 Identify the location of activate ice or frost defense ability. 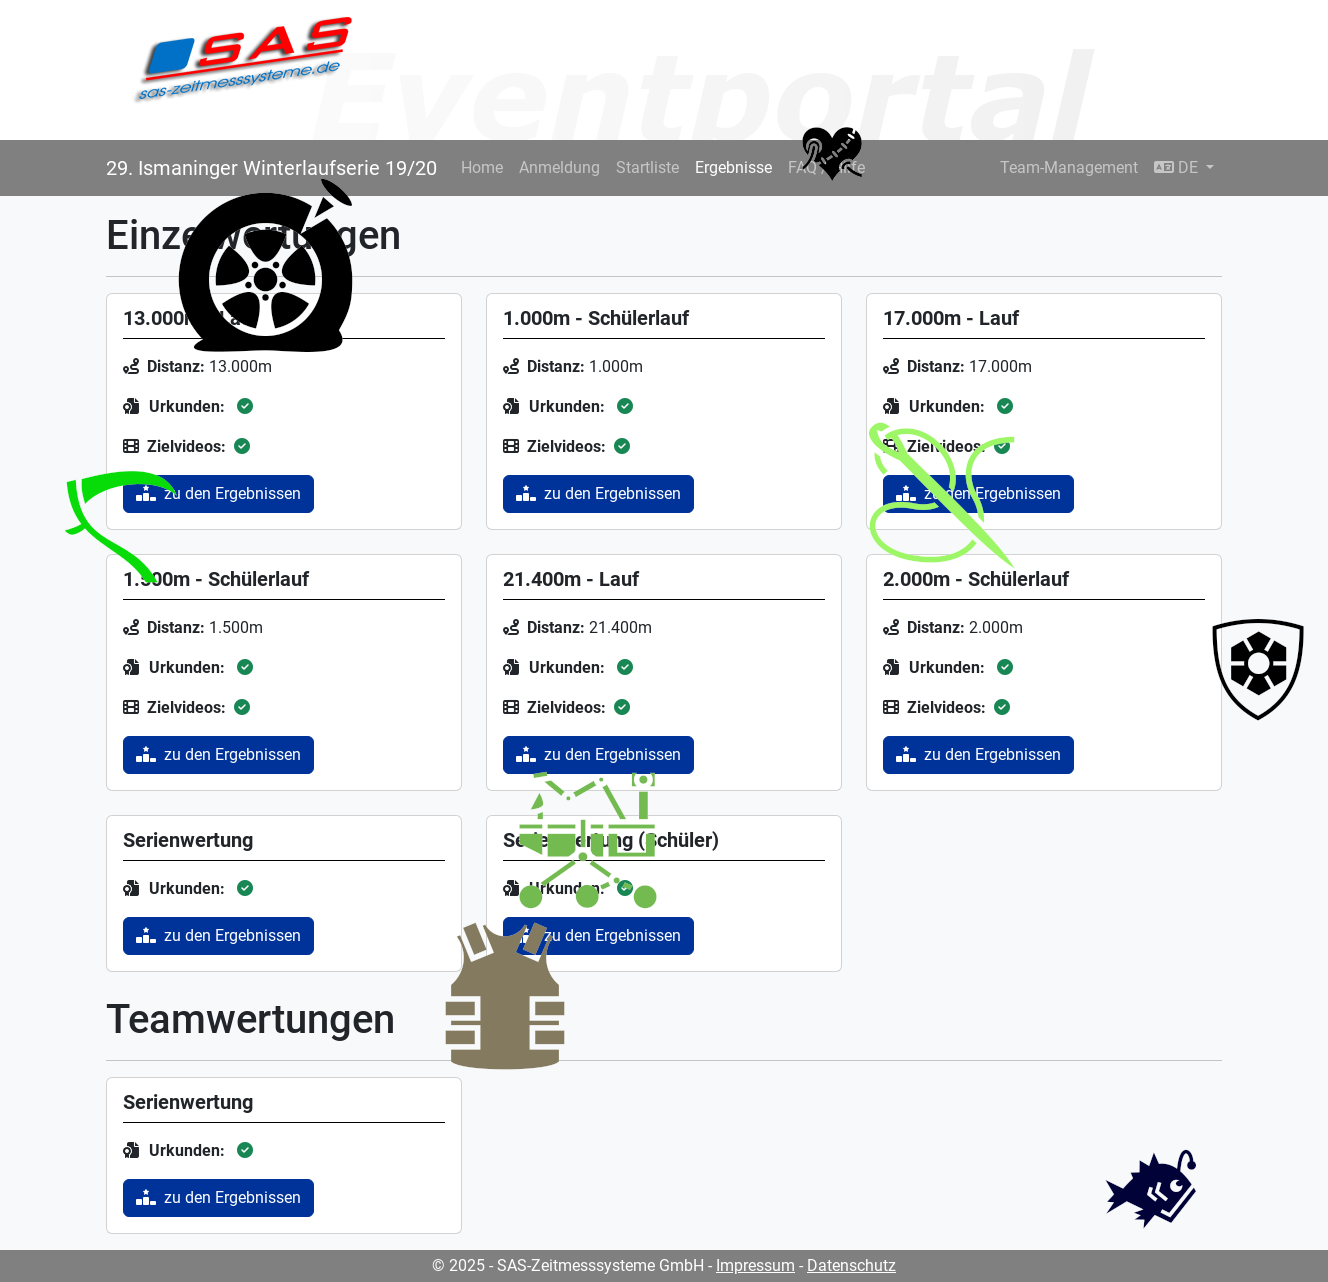
(1257, 669).